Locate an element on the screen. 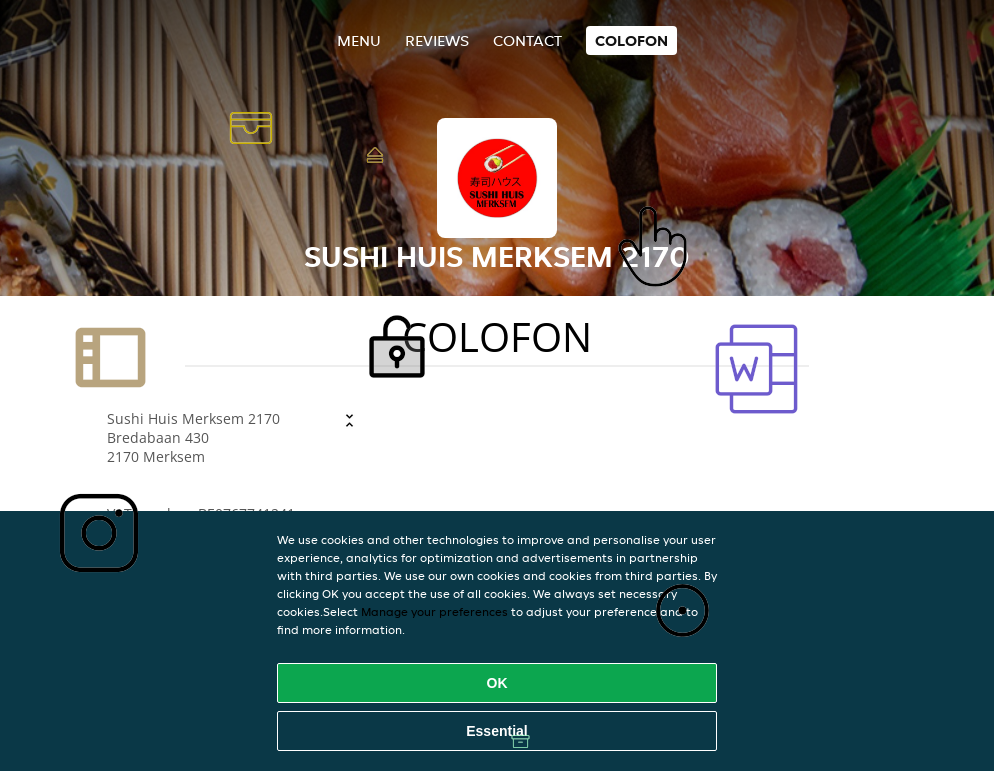 This screenshot has height=771, width=994. view open issues or bugs is located at coordinates (684, 612).